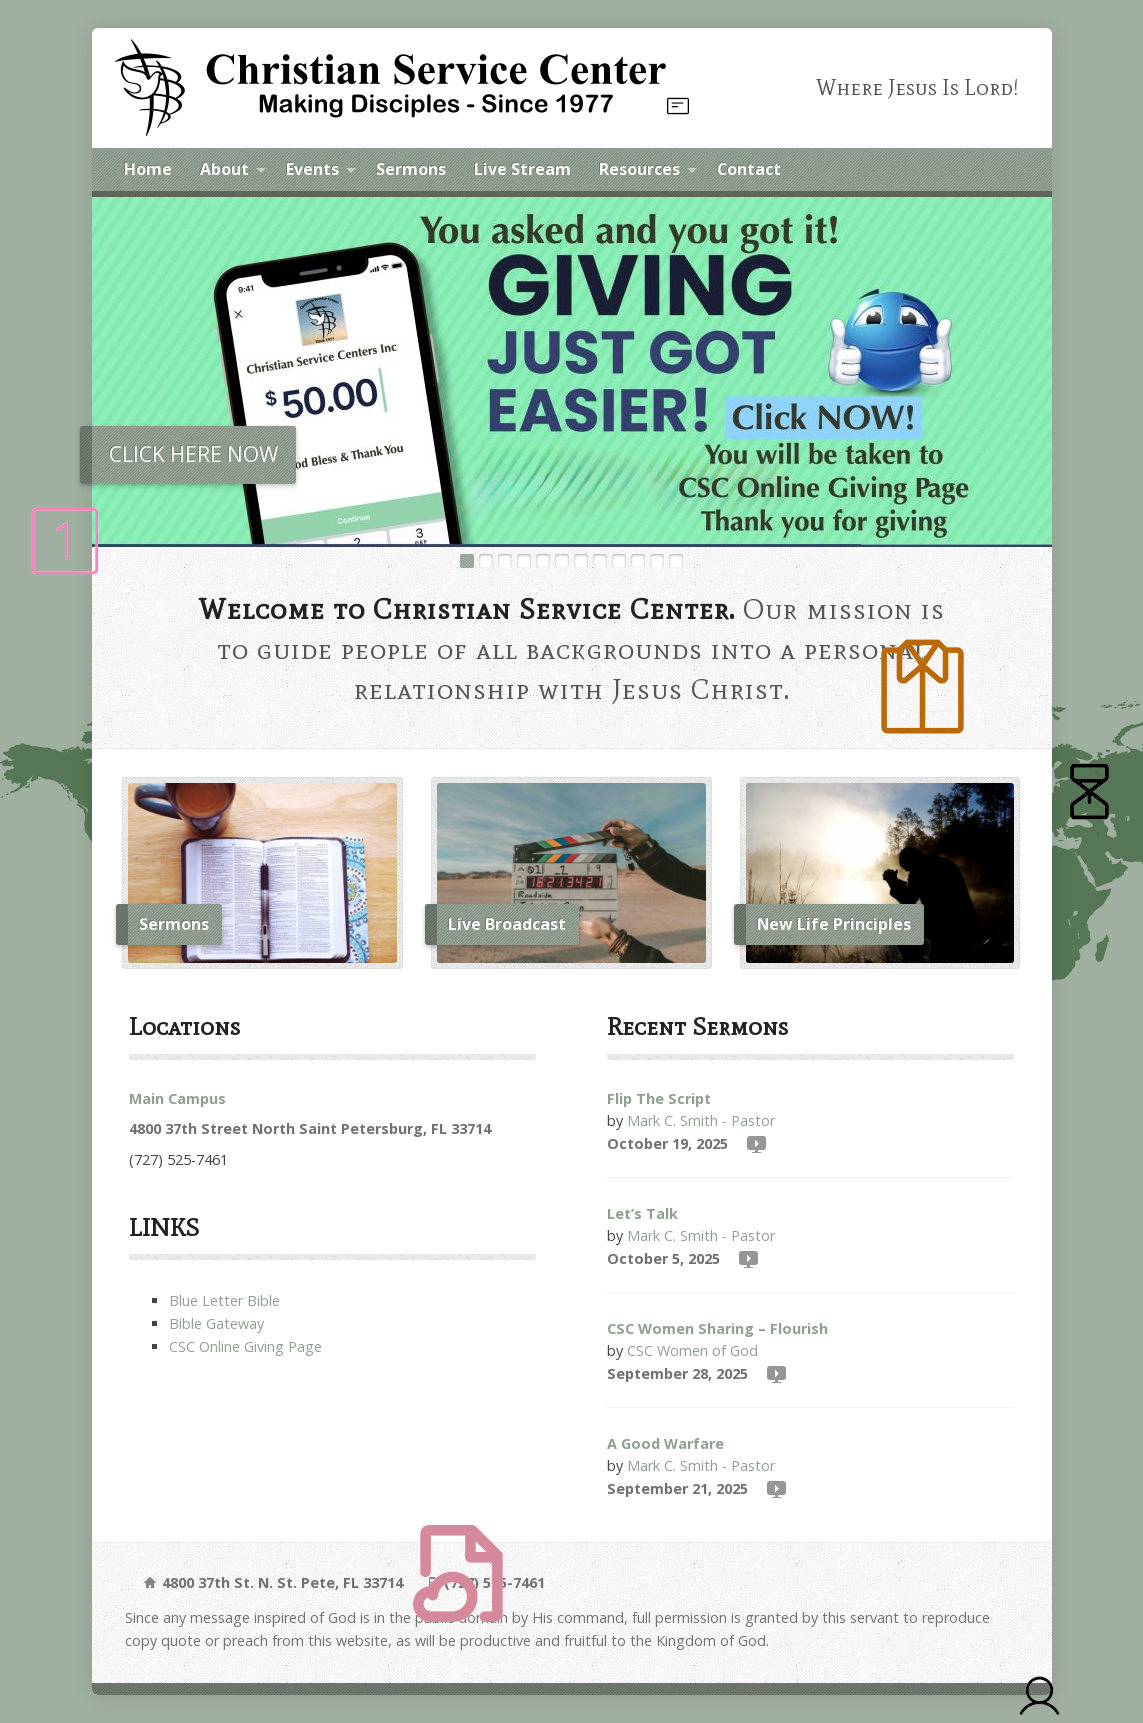 Image resolution: width=1143 pixels, height=1723 pixels. I want to click on view folded laundry or clothing items, so click(922, 688).